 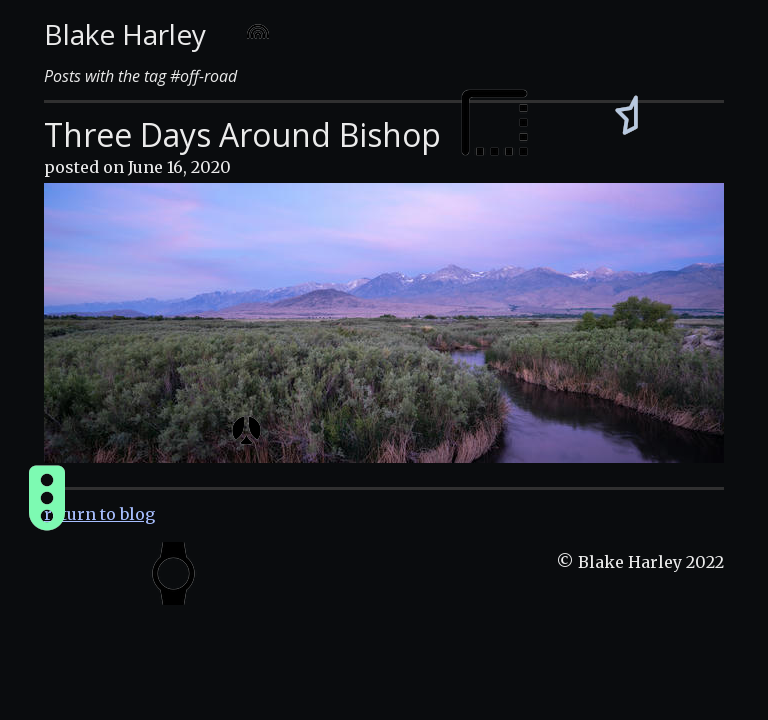 What do you see at coordinates (173, 573) in the screenshot?
I see `access smartwatch settings or paired device` at bounding box center [173, 573].